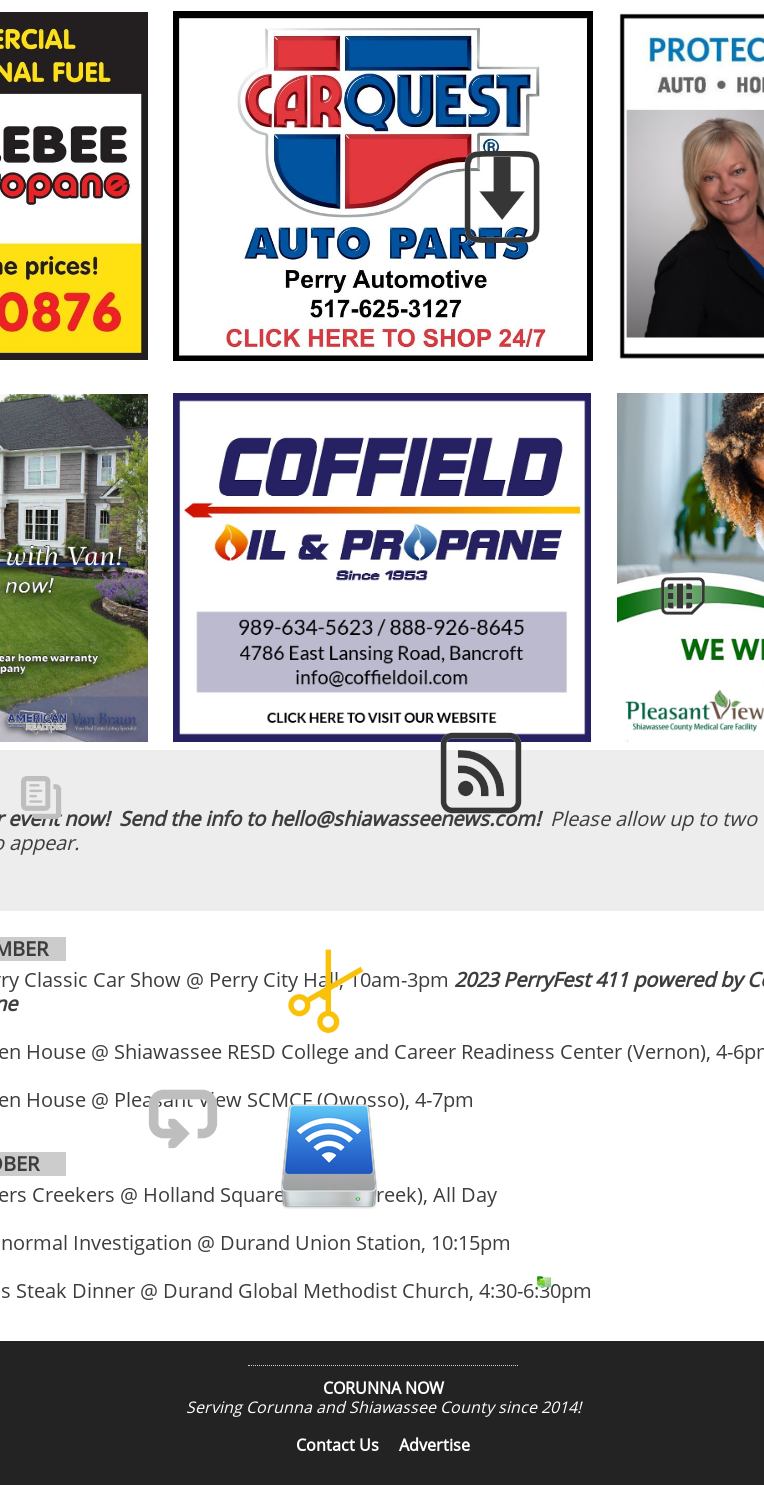 The width and height of the screenshot is (764, 1485). Describe the element at coordinates (683, 596) in the screenshot. I see `indicates sim card status or settings` at that location.